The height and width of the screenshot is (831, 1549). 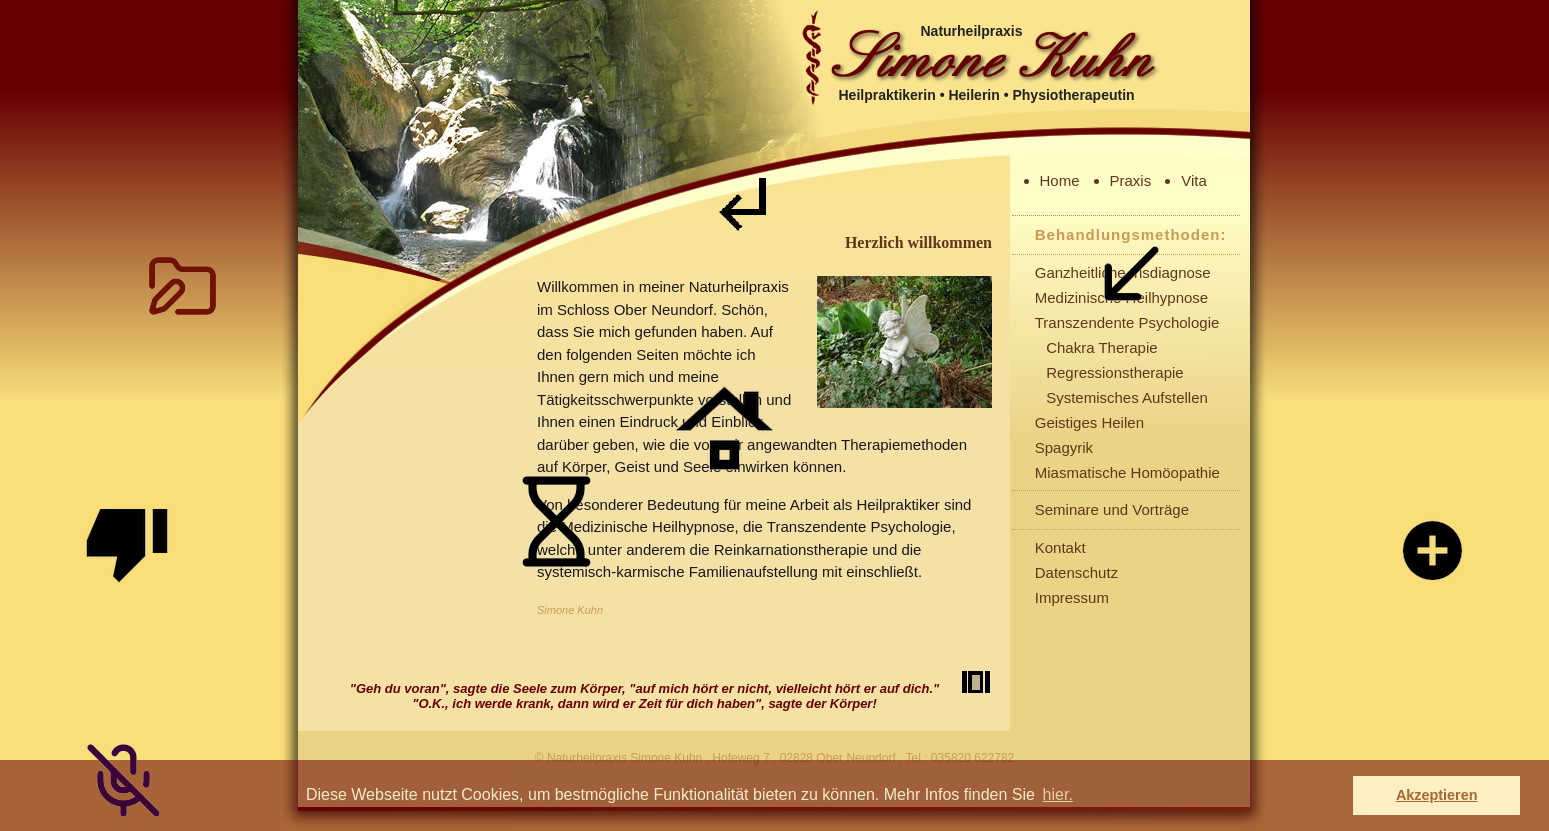 I want to click on indicates loading or processing in progress, so click(x=556, y=521).